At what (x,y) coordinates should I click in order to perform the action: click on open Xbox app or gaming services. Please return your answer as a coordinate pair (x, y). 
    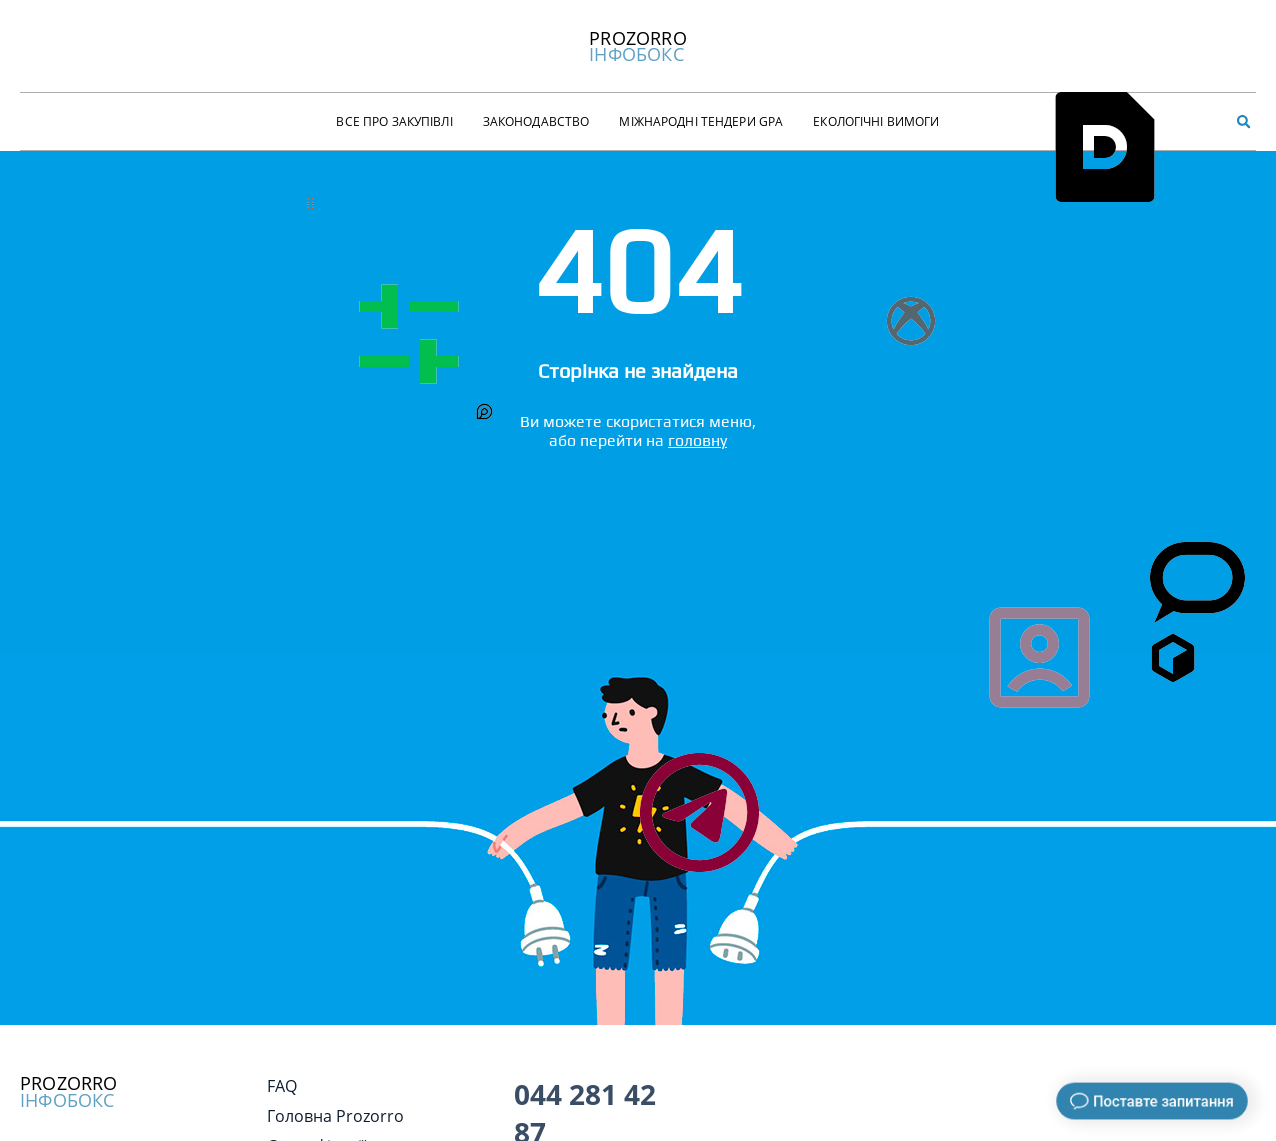
    Looking at the image, I should click on (911, 321).